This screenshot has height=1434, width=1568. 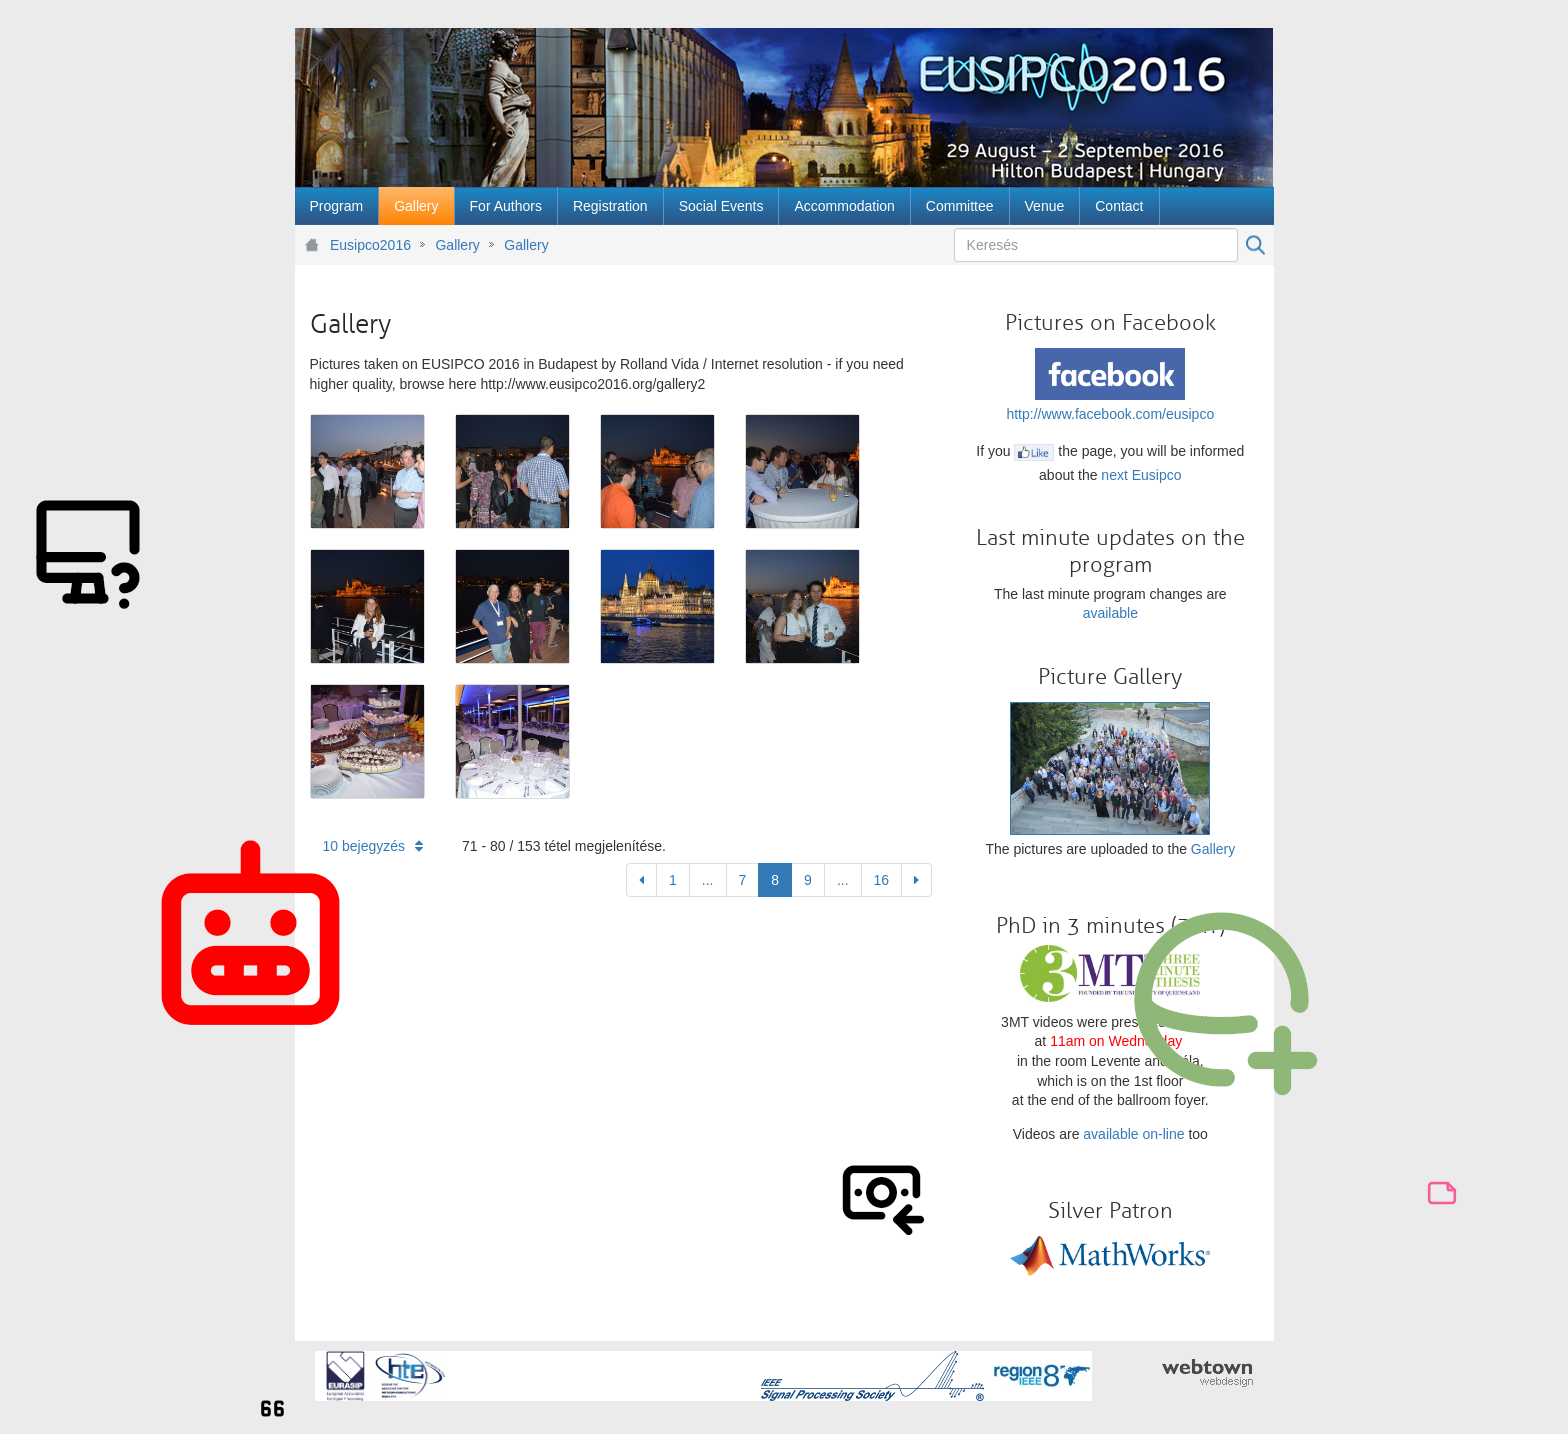 I want to click on view document in landscape orientation, so click(x=1442, y=1193).